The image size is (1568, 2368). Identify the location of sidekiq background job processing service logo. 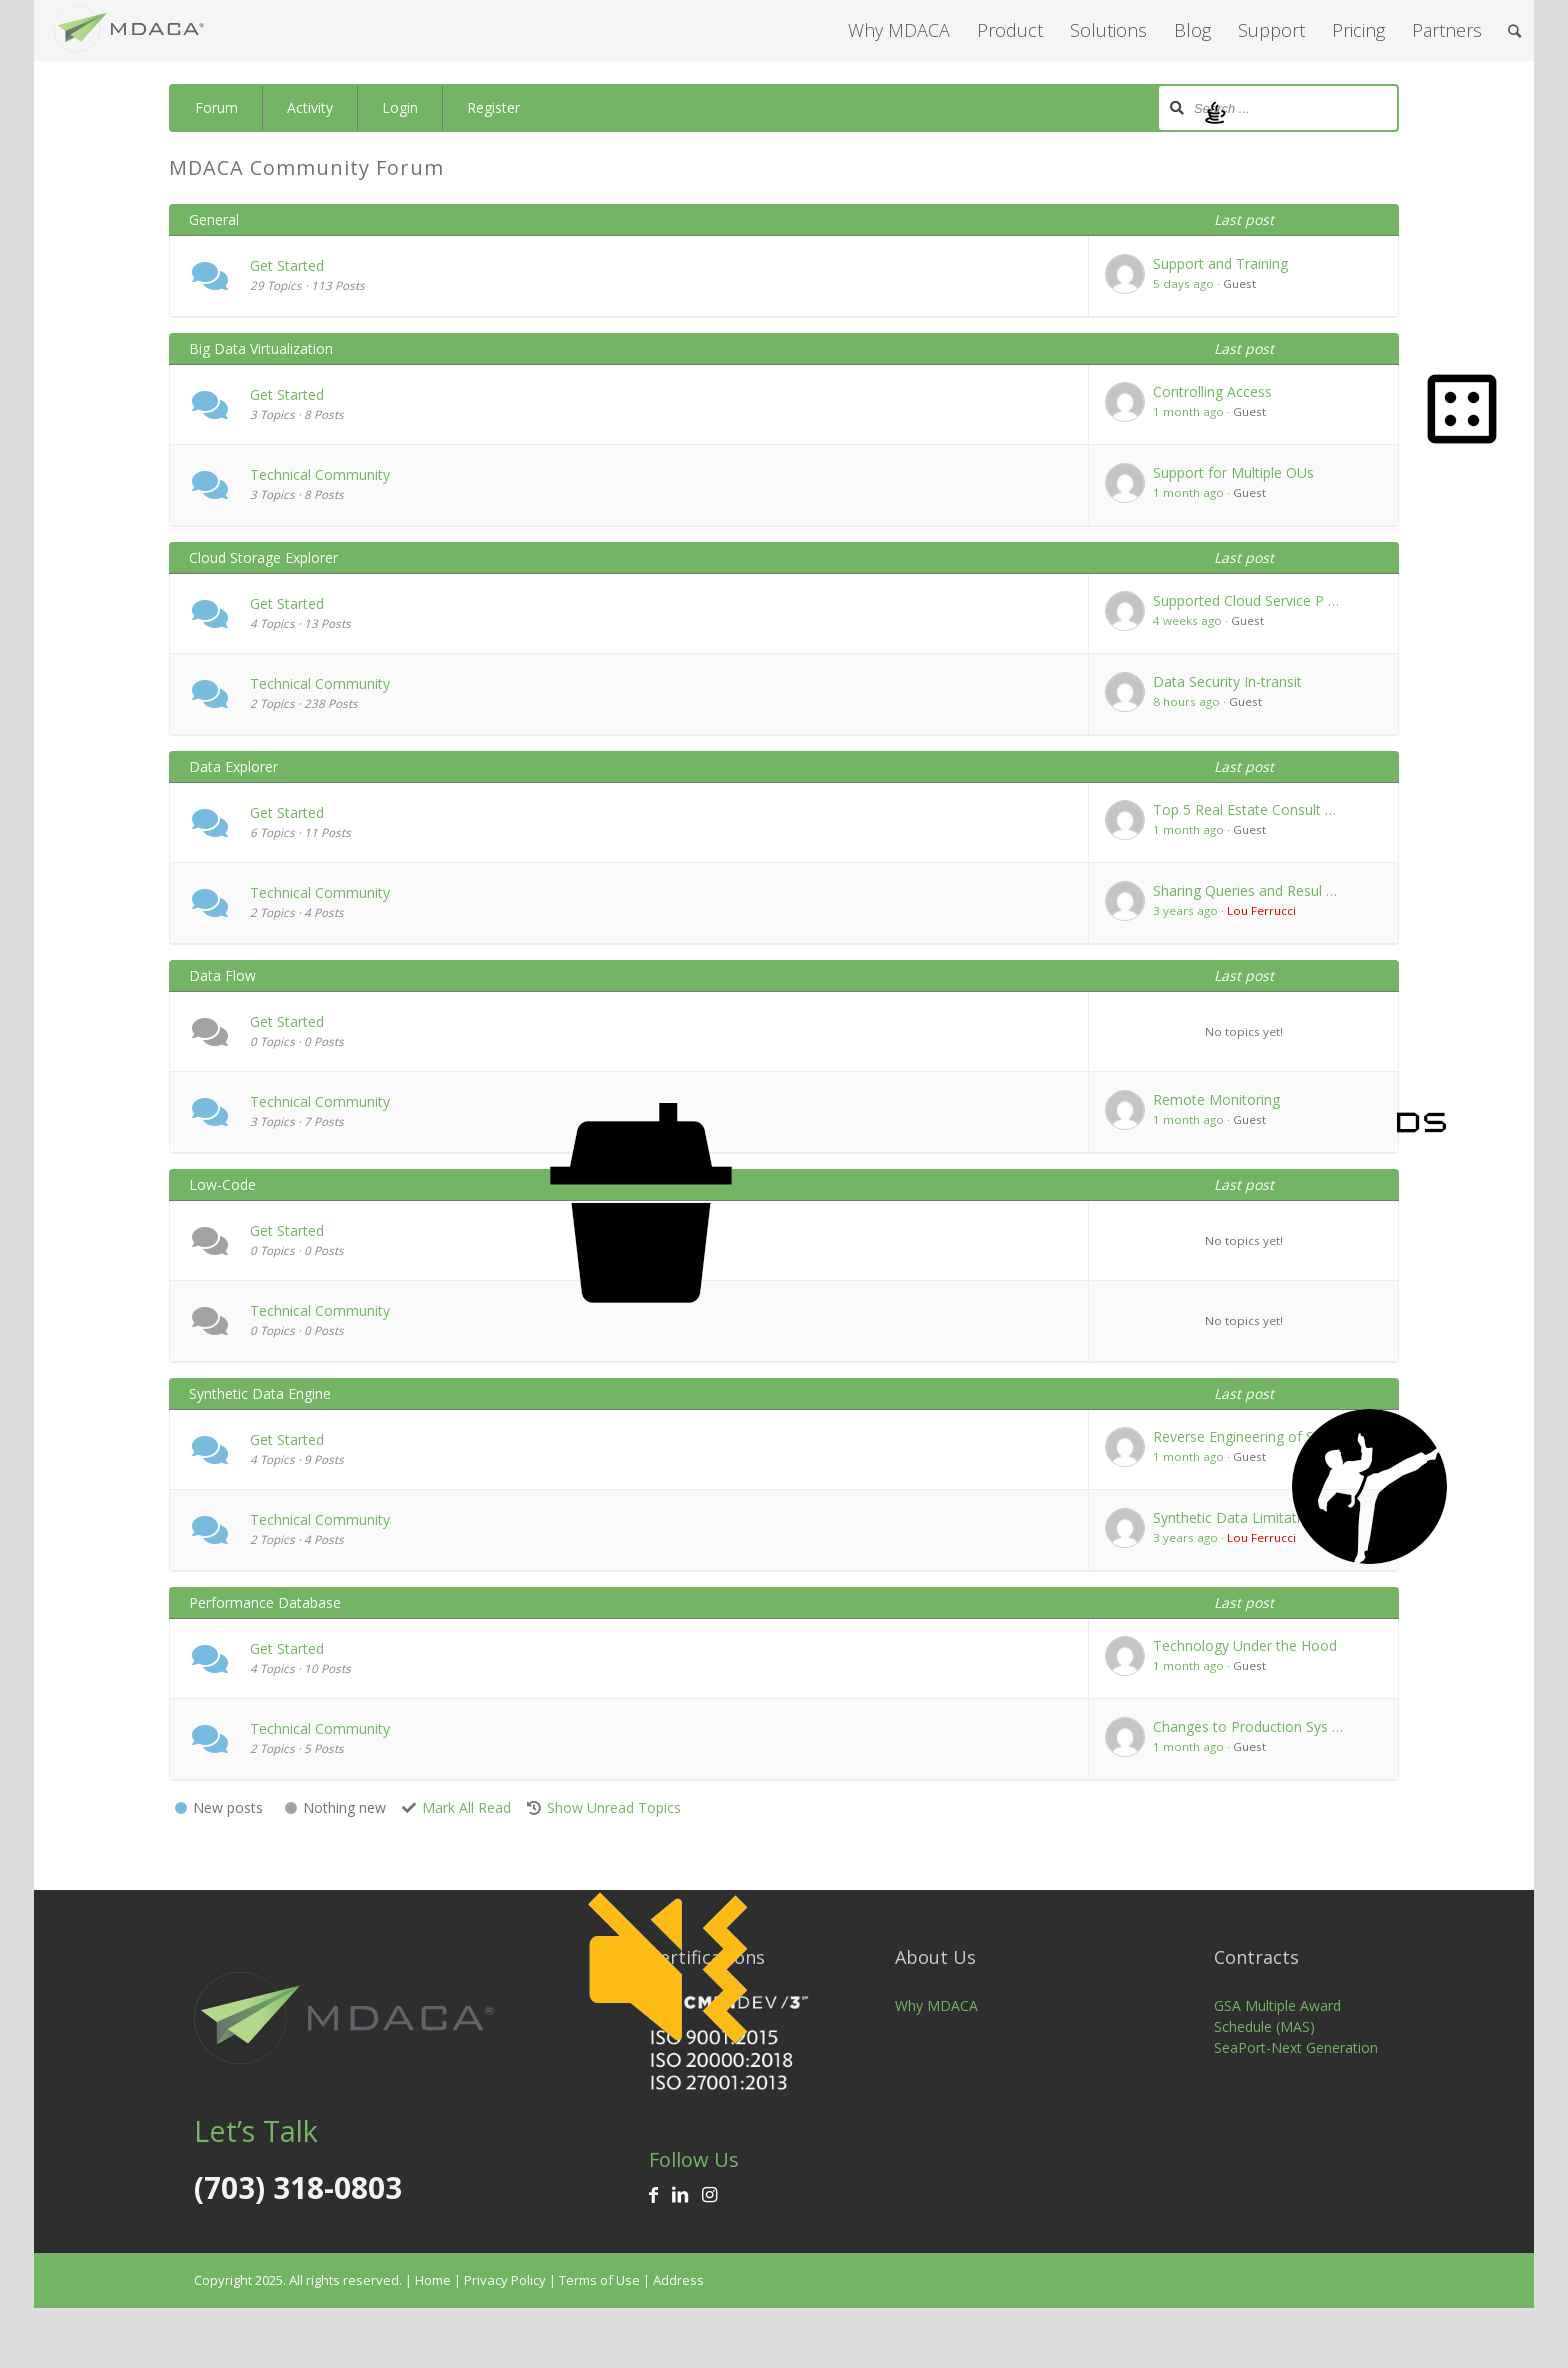
(1369, 1486).